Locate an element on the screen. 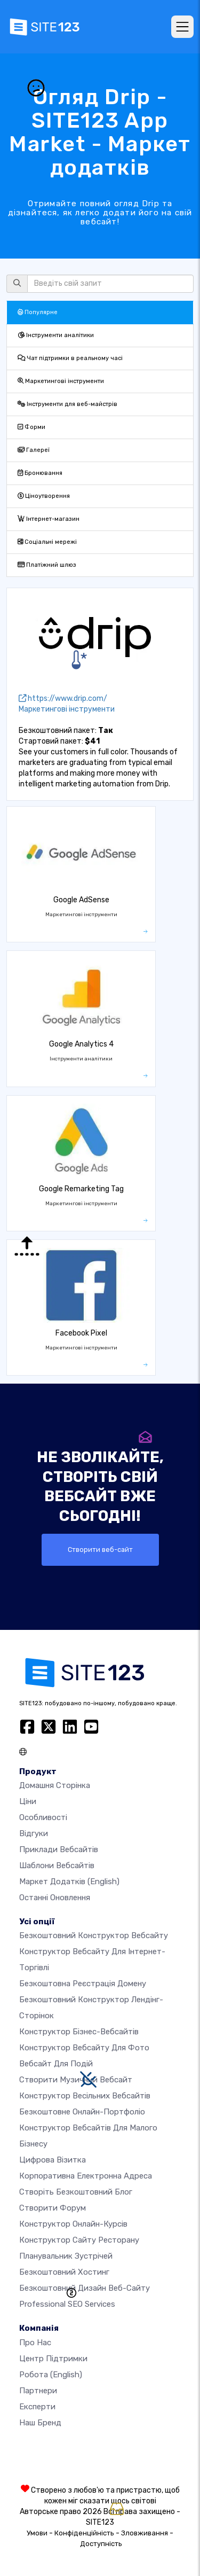  collapse content upward is located at coordinates (27, 1247).